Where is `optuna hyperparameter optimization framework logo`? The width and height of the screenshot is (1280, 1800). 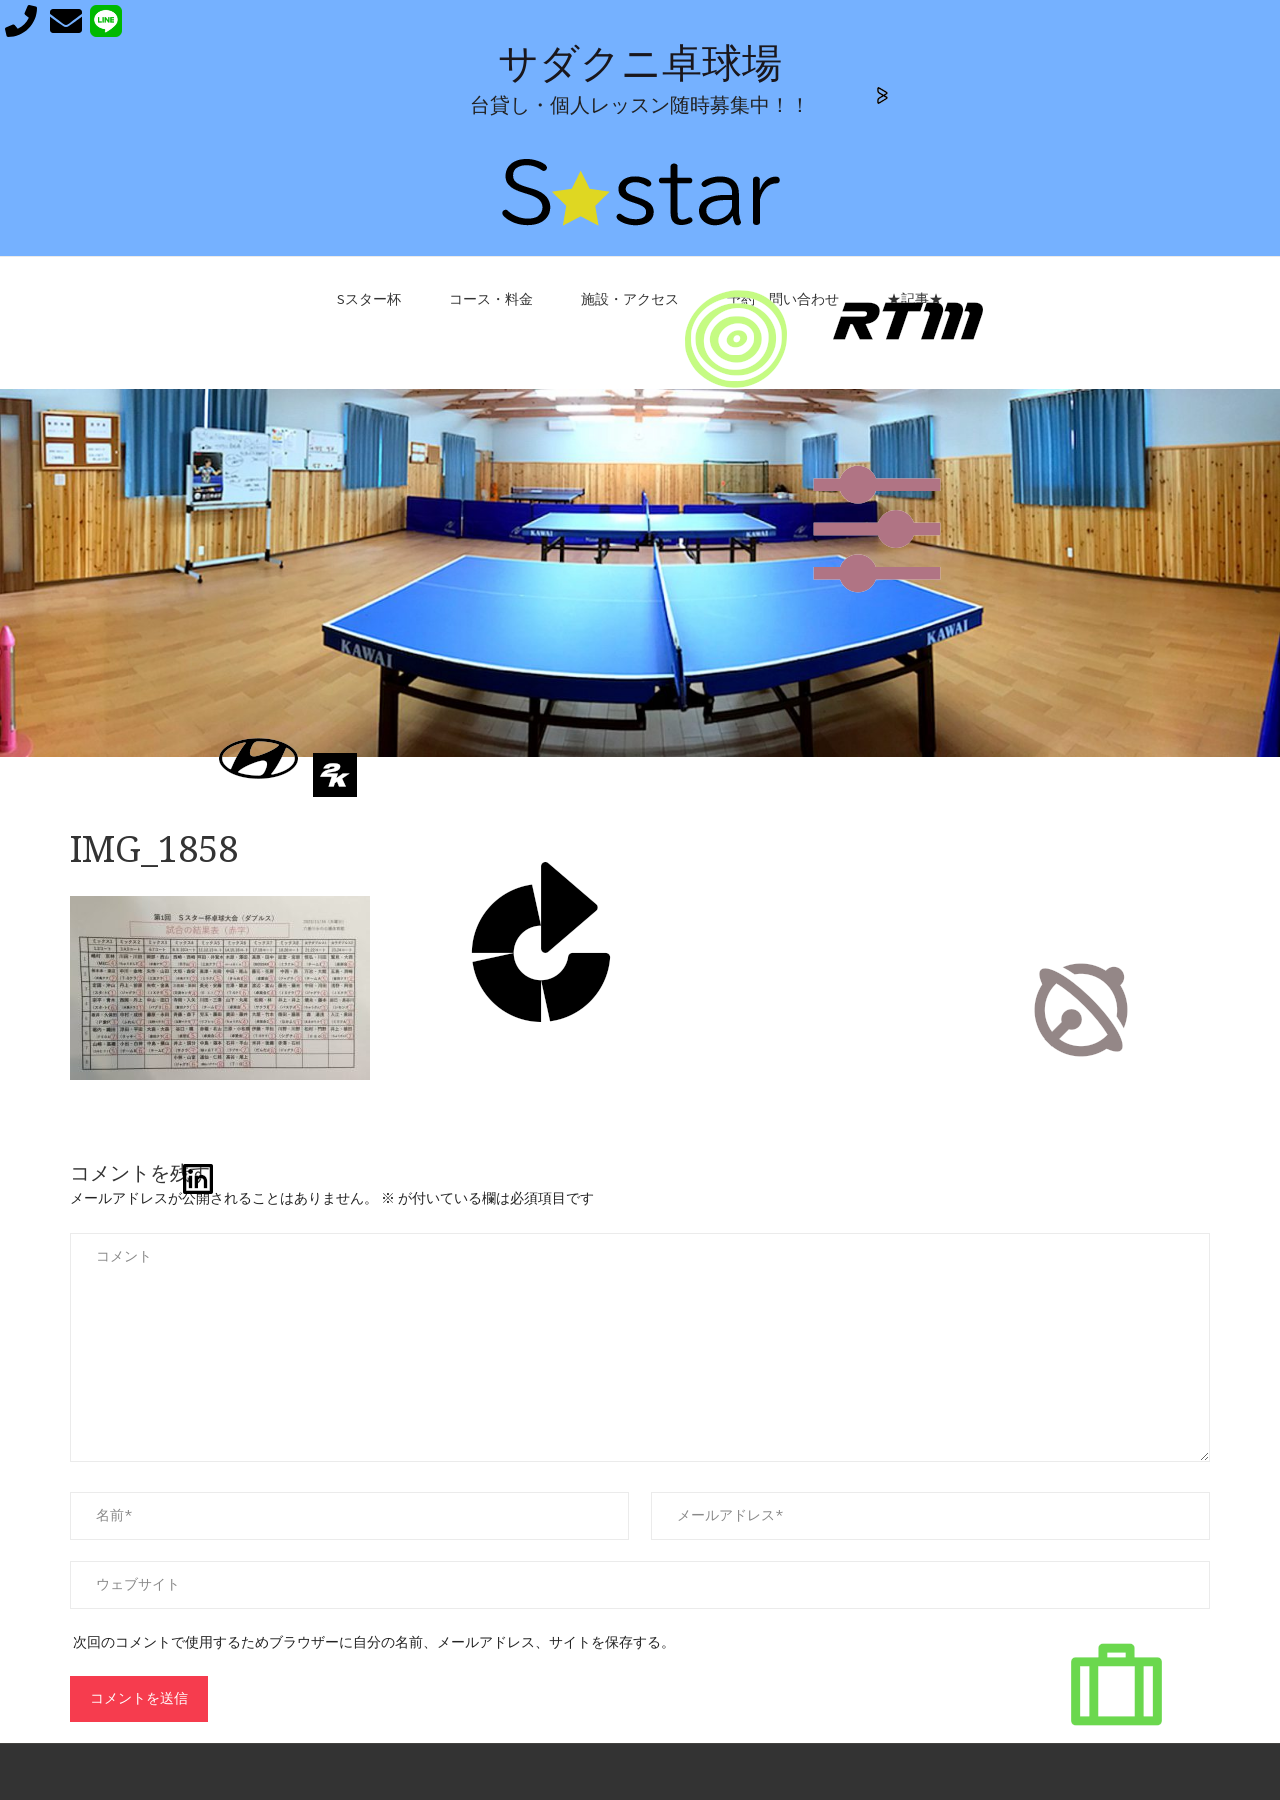 optuna hyperparameter optimization framework logo is located at coordinates (736, 339).